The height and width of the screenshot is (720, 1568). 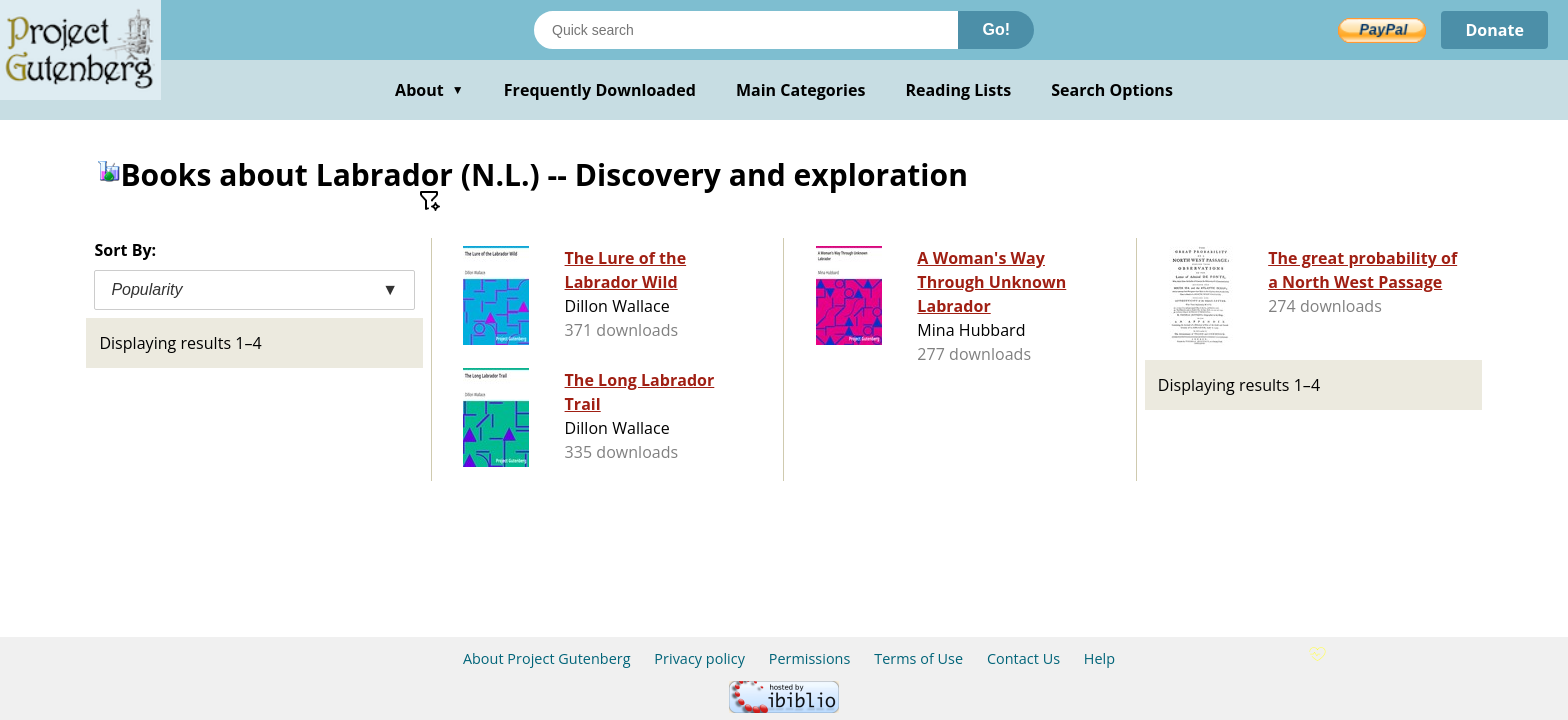 What do you see at coordinates (1317, 653) in the screenshot?
I see `view health or fitness metrics` at bounding box center [1317, 653].